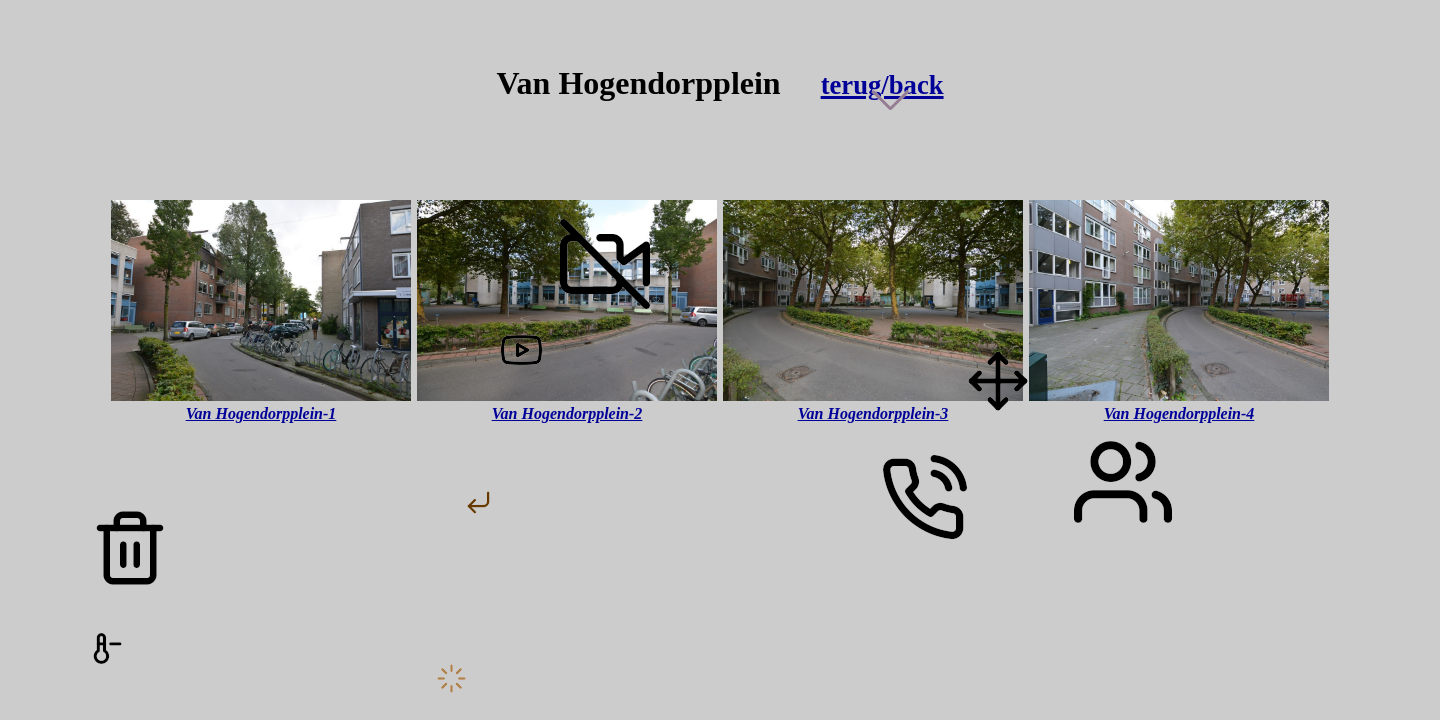 This screenshot has height=720, width=1440. I want to click on decrease temperature setting, so click(104, 648).